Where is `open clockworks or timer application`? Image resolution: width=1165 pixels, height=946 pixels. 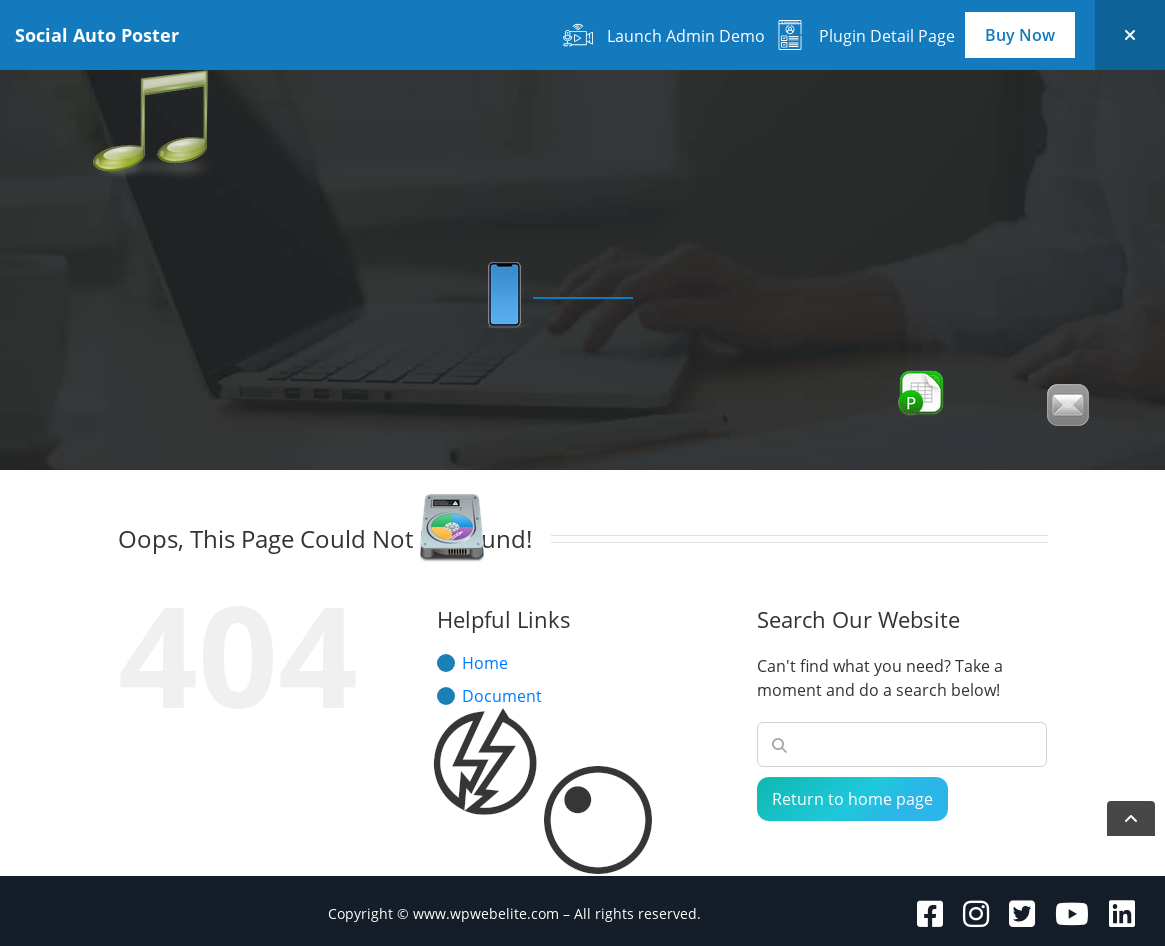 open clockworks or timer application is located at coordinates (598, 820).